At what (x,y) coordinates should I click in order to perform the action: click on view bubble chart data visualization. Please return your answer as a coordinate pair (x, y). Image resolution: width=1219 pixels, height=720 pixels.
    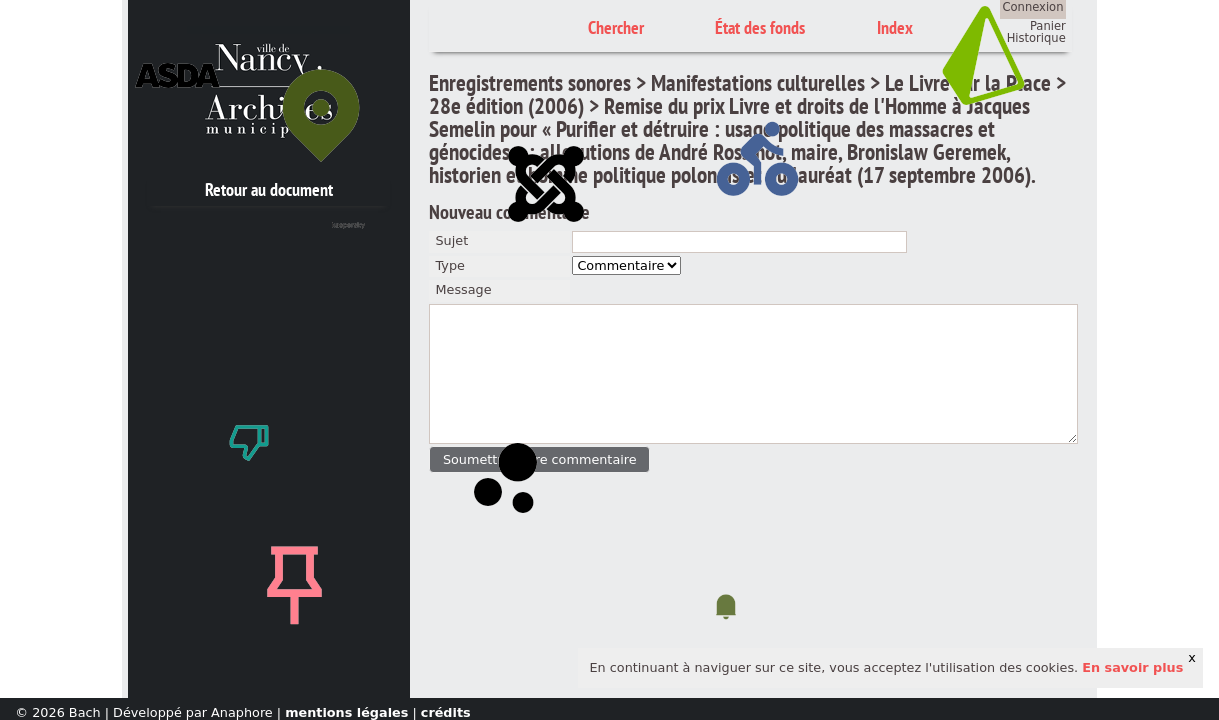
    Looking at the image, I should click on (509, 478).